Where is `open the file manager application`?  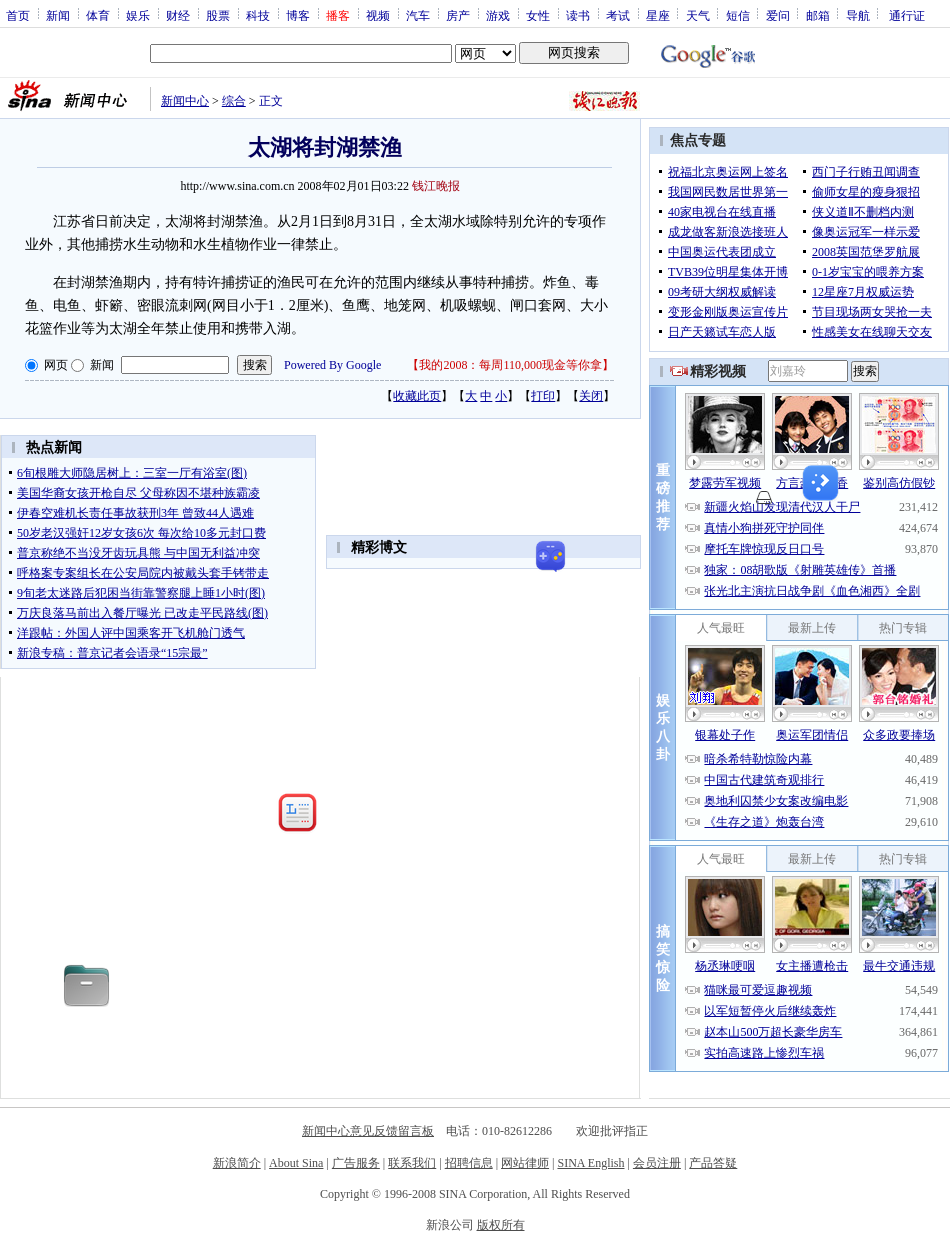
open the file manager application is located at coordinates (86, 985).